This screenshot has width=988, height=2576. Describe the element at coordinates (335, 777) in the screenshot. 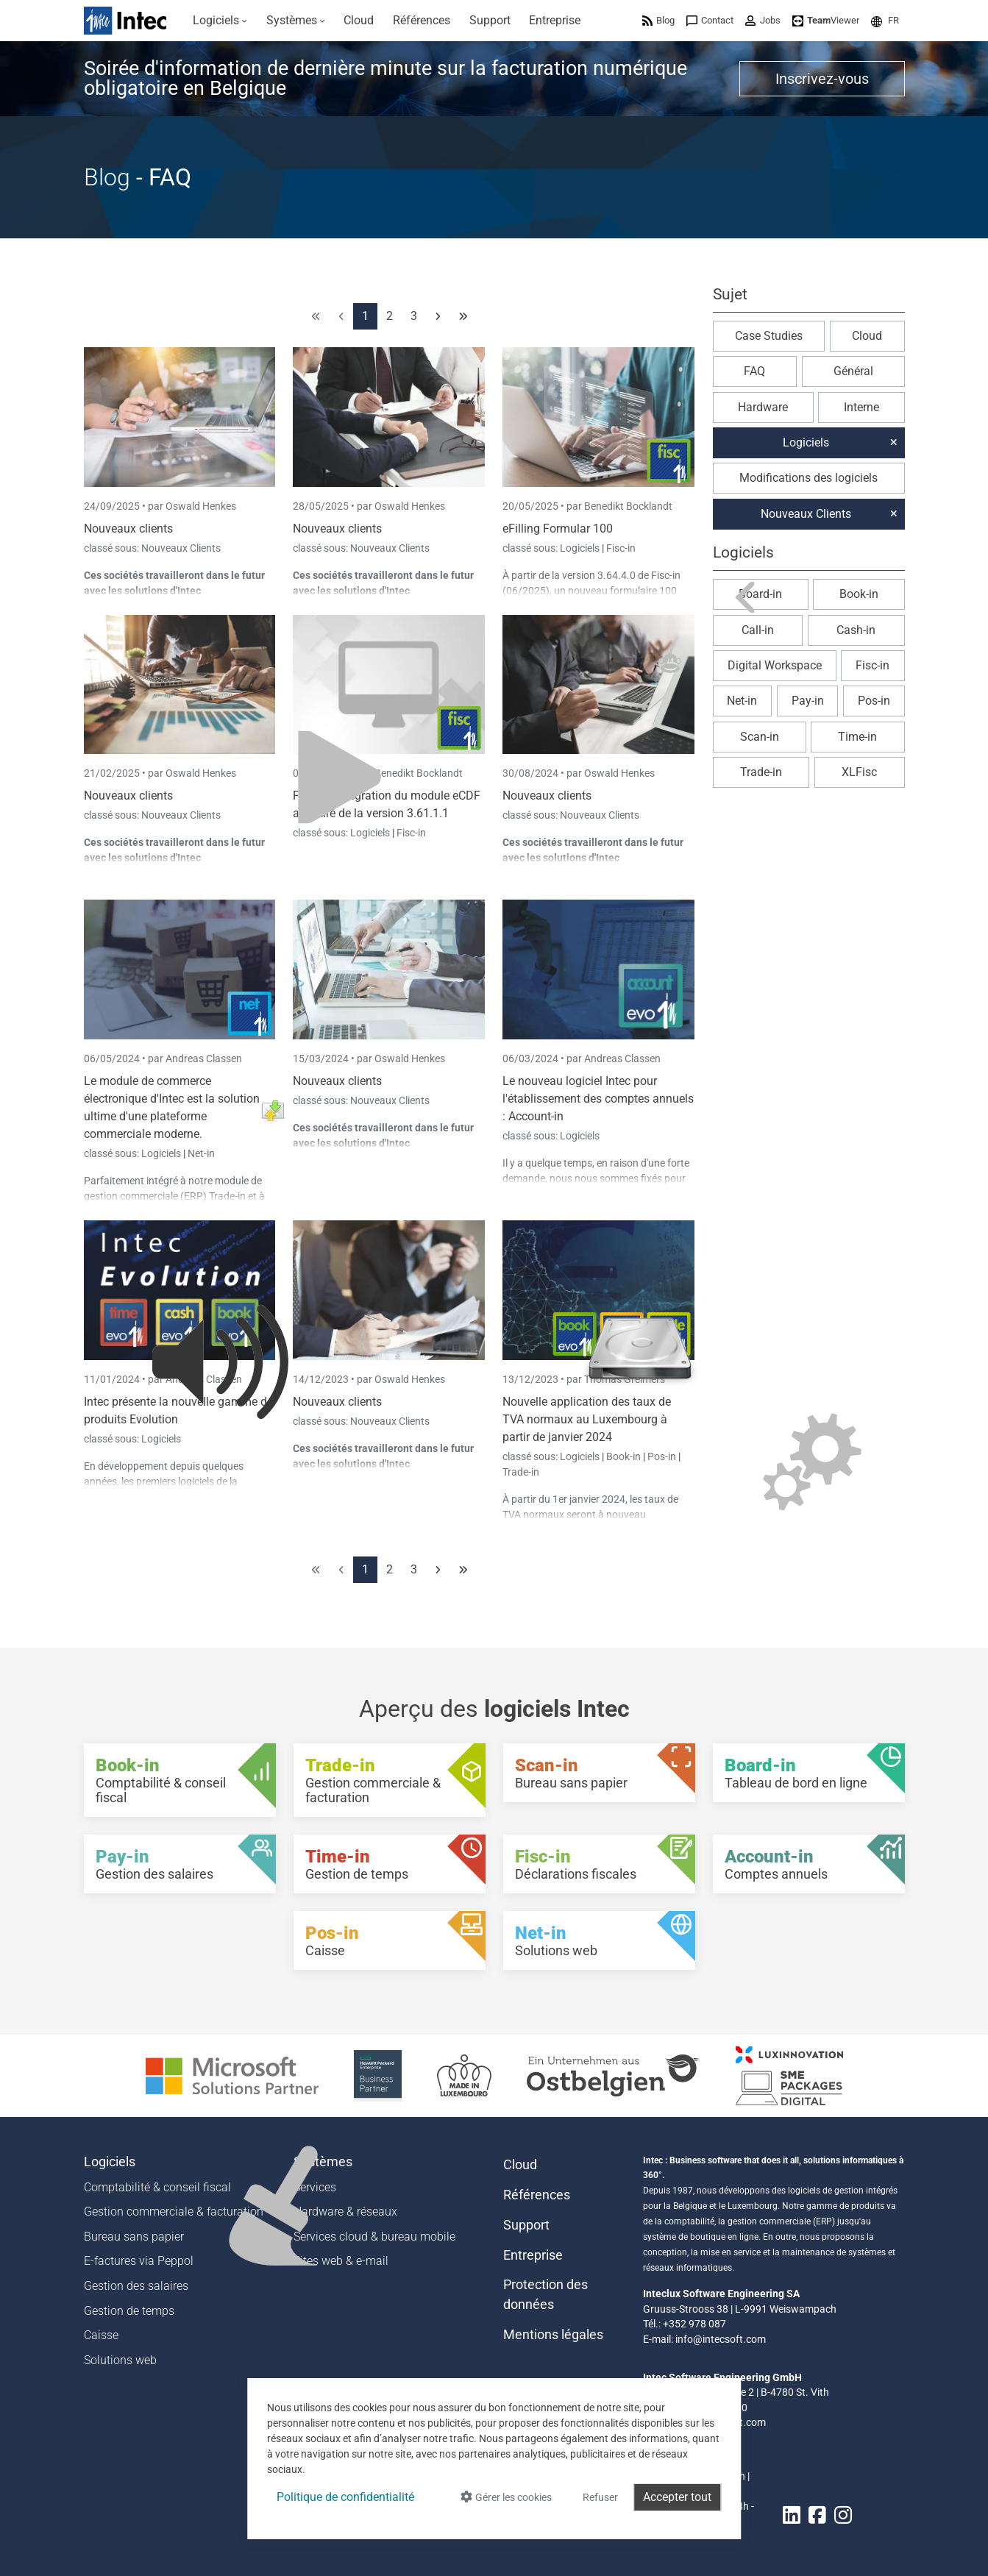

I see `start media playback` at that location.